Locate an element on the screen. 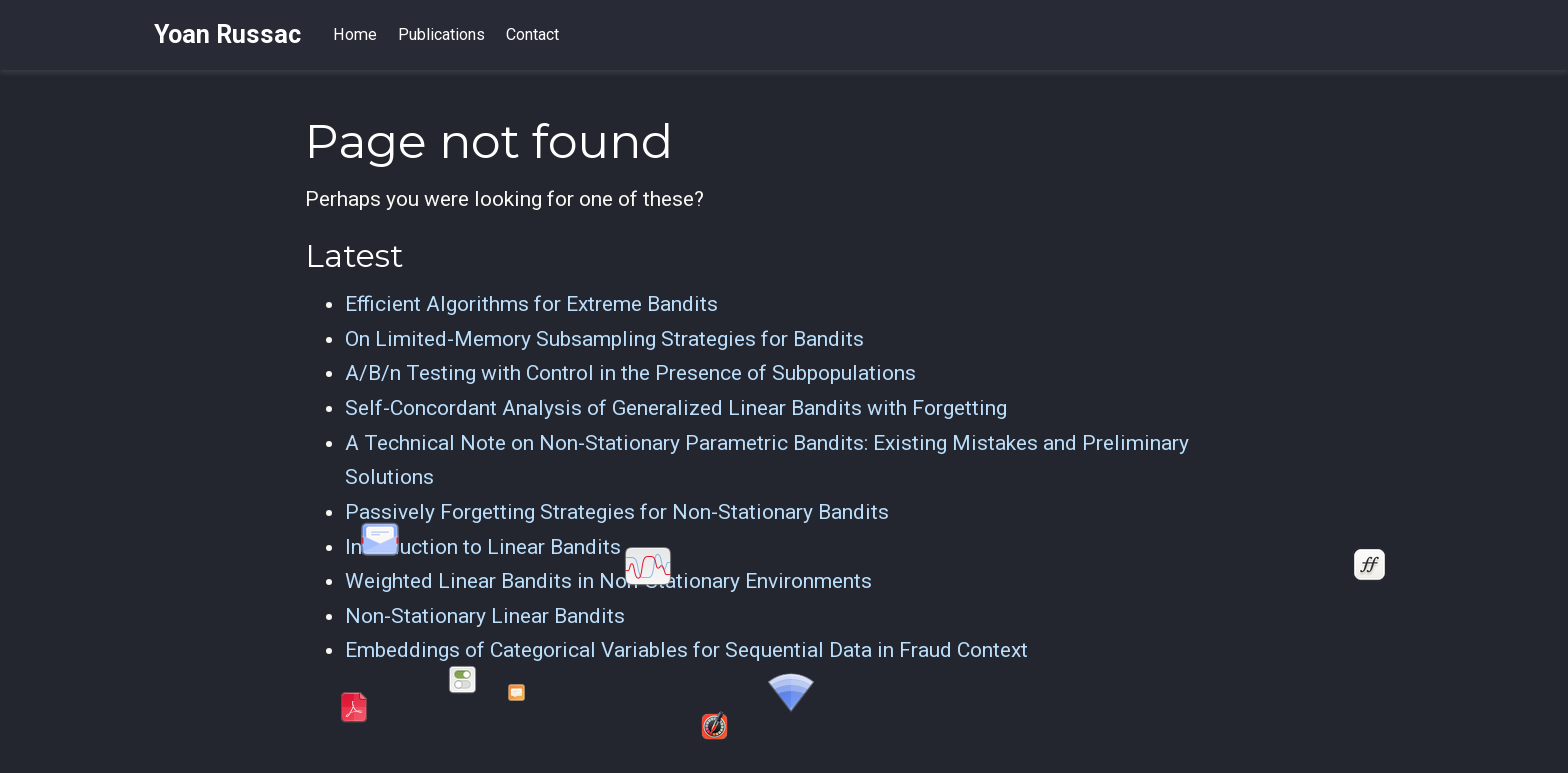 The image size is (1568, 773). open system settings or preferences is located at coordinates (462, 679).